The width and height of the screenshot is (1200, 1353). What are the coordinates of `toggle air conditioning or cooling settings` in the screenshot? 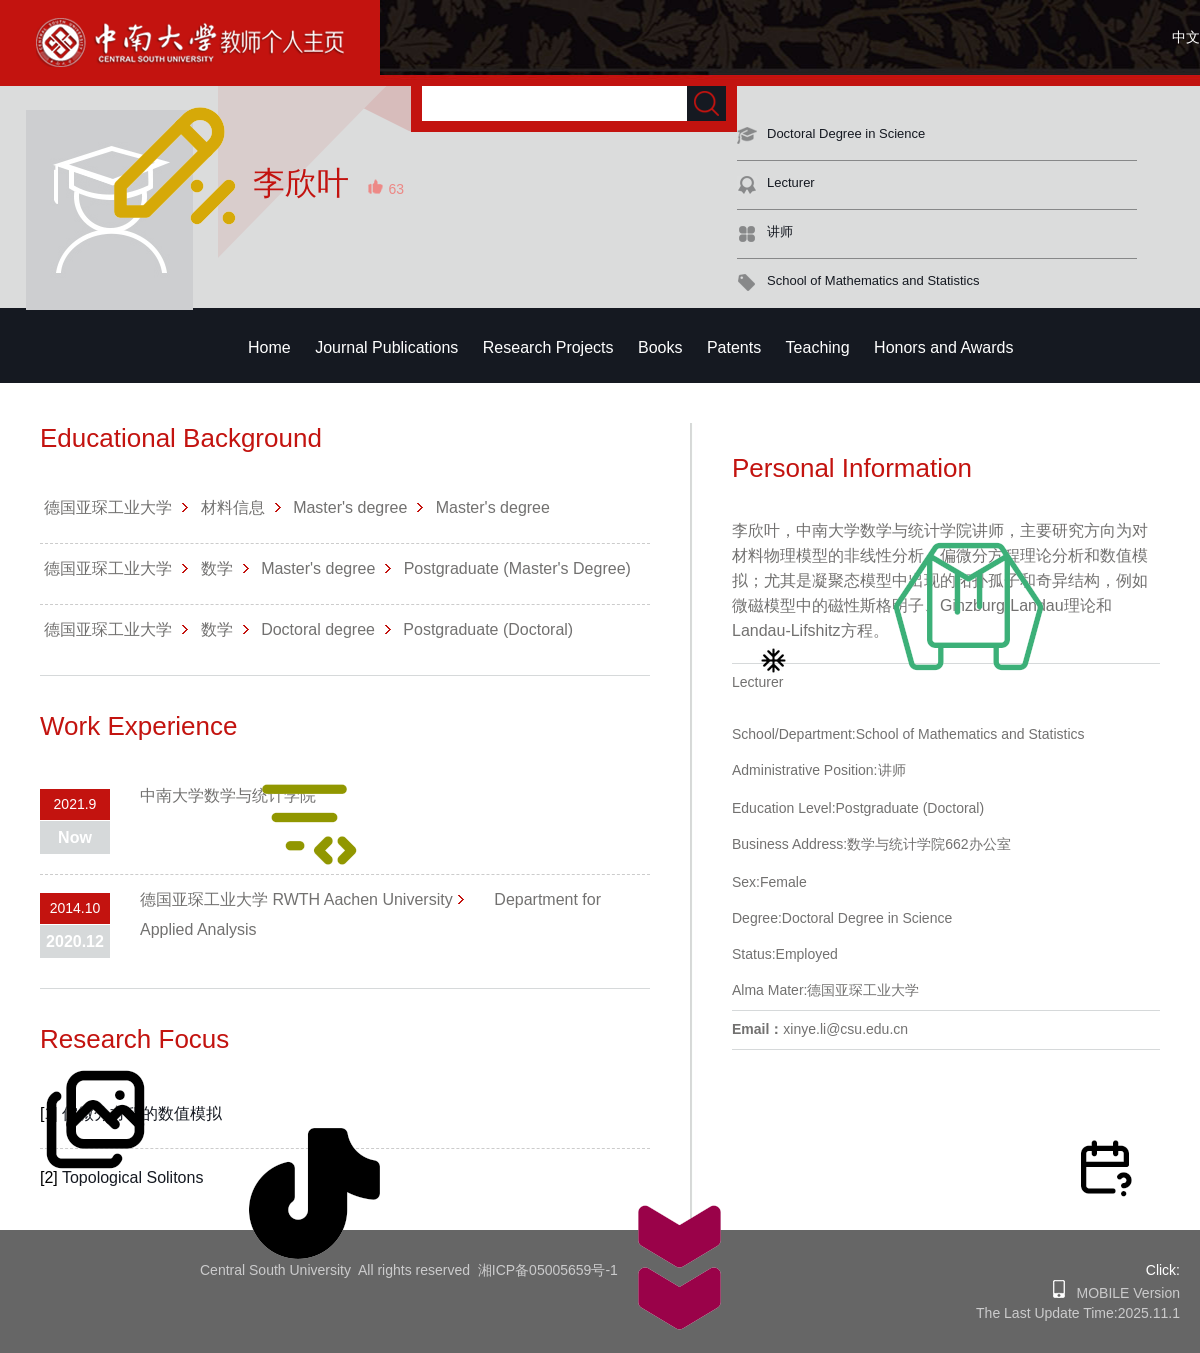 It's located at (773, 660).